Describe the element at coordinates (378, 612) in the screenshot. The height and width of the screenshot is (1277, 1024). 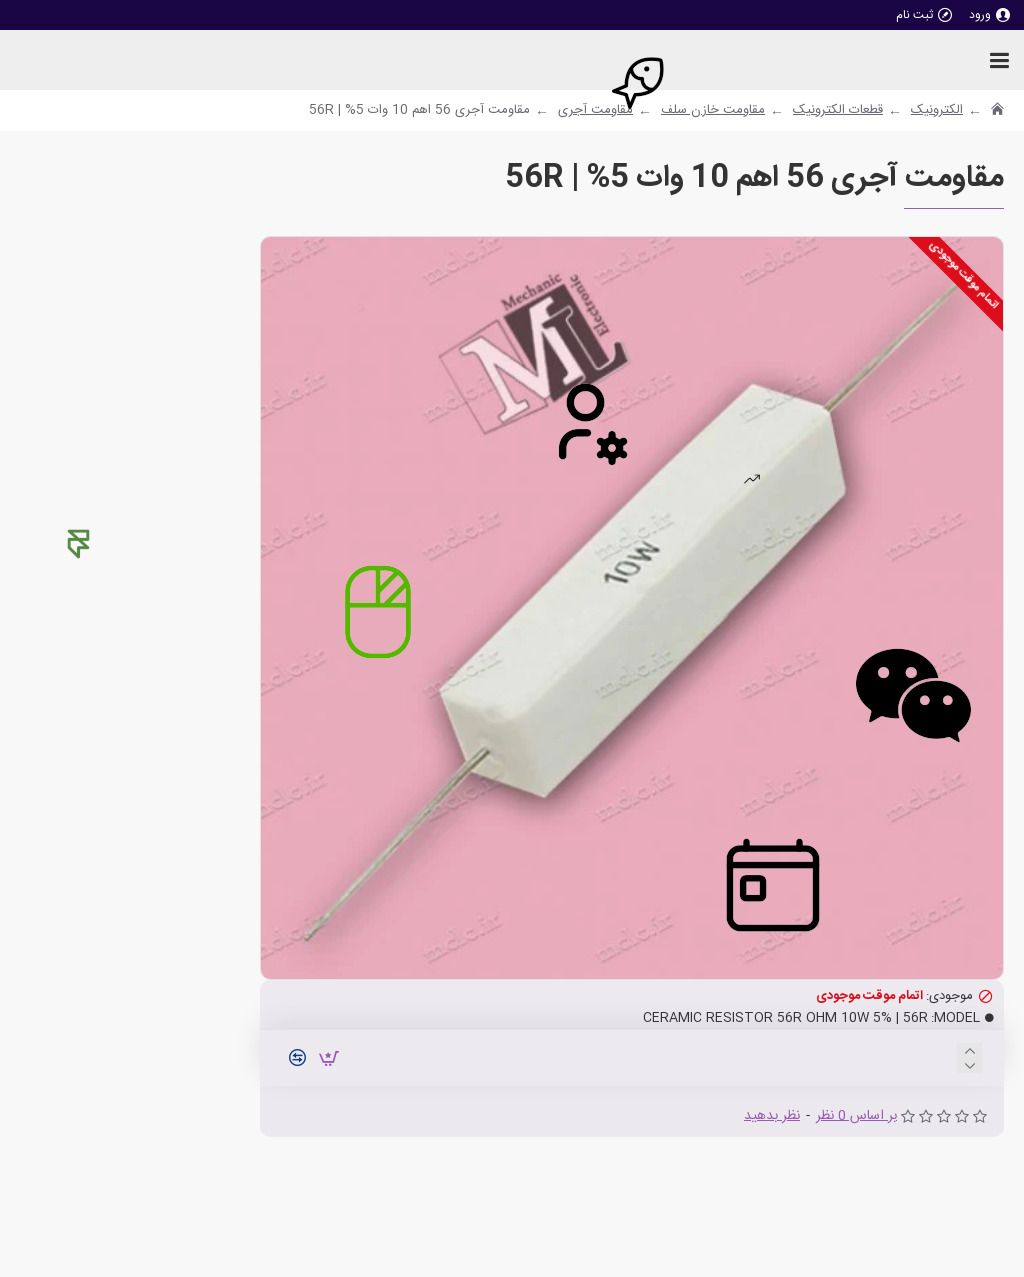
I see `right-click to open context menu` at that location.